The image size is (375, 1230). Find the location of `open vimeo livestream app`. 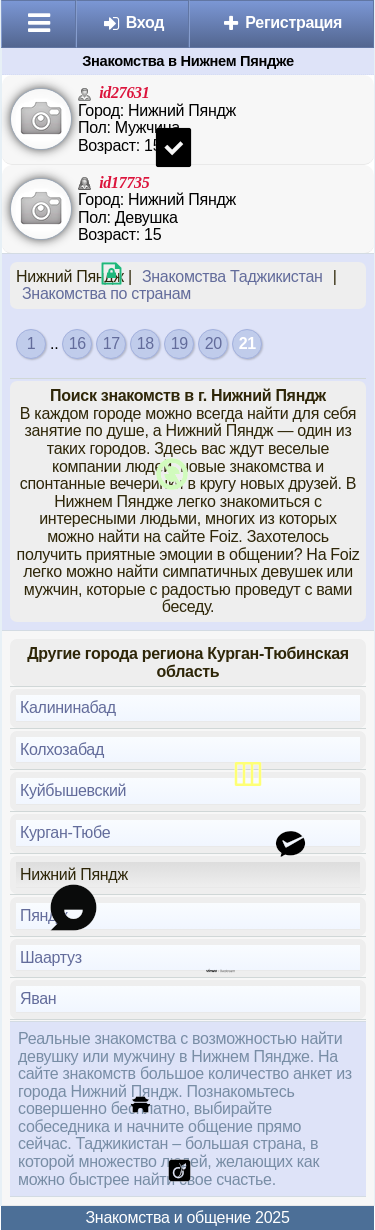

open vimeo livestream app is located at coordinates (220, 970).